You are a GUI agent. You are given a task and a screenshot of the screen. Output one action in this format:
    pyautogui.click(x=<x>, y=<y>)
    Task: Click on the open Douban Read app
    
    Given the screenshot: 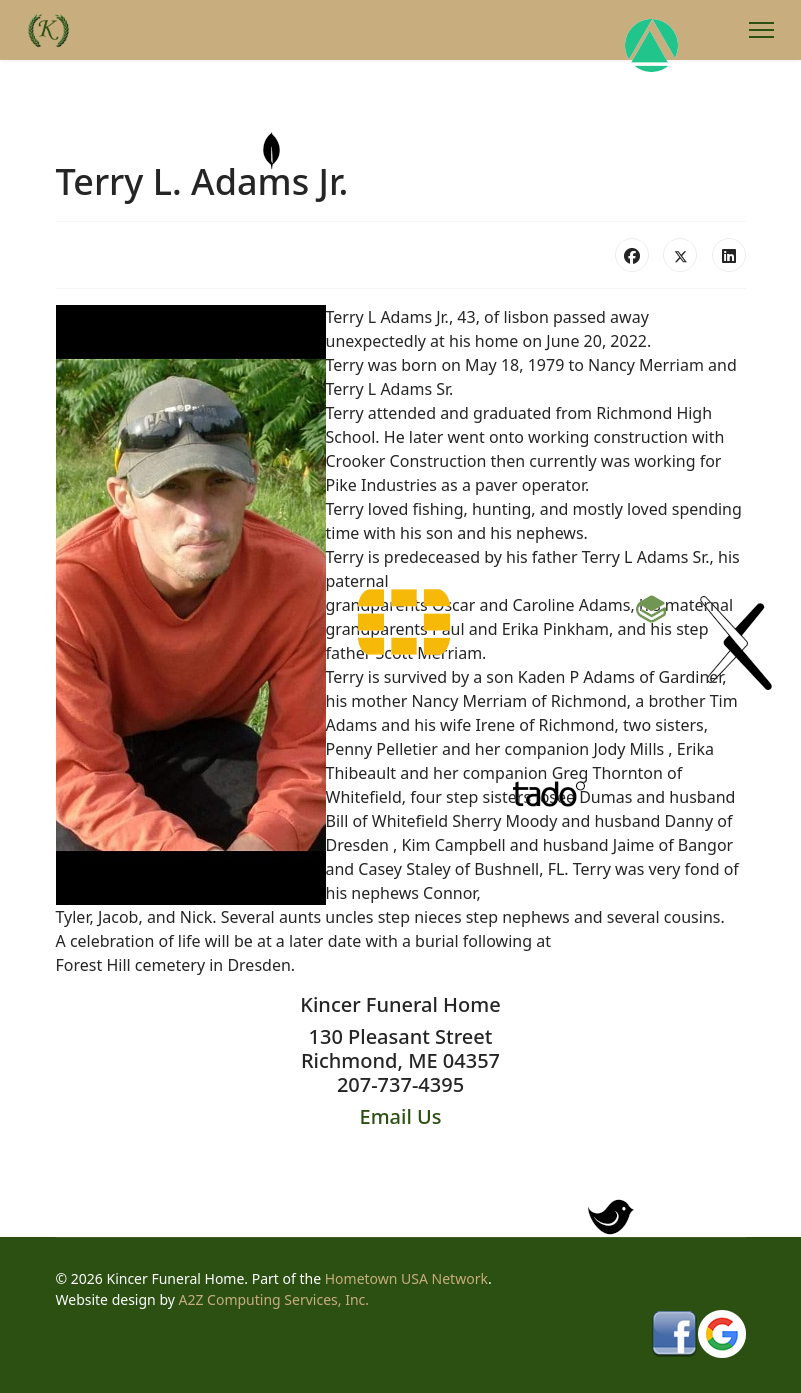 What is the action you would take?
    pyautogui.click(x=611, y=1217)
    